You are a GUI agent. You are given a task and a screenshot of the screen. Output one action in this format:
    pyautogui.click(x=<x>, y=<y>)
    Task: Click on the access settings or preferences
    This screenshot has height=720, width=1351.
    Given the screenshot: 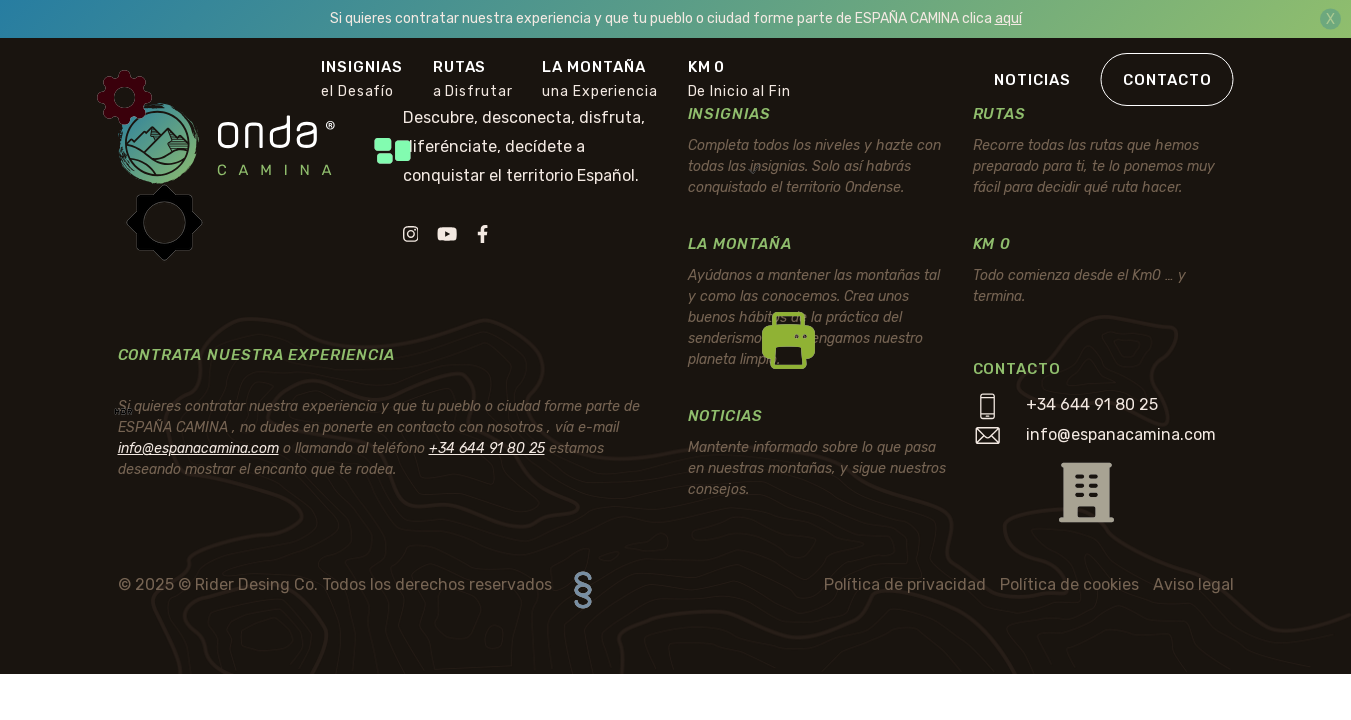 What is the action you would take?
    pyautogui.click(x=124, y=97)
    